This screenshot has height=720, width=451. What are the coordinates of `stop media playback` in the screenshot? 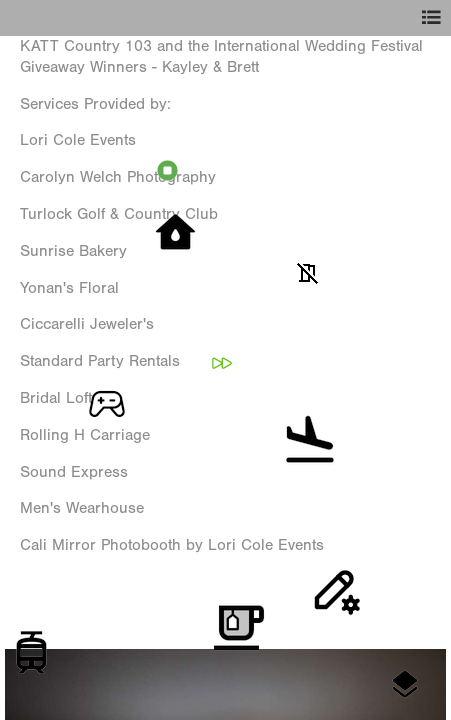 It's located at (167, 170).